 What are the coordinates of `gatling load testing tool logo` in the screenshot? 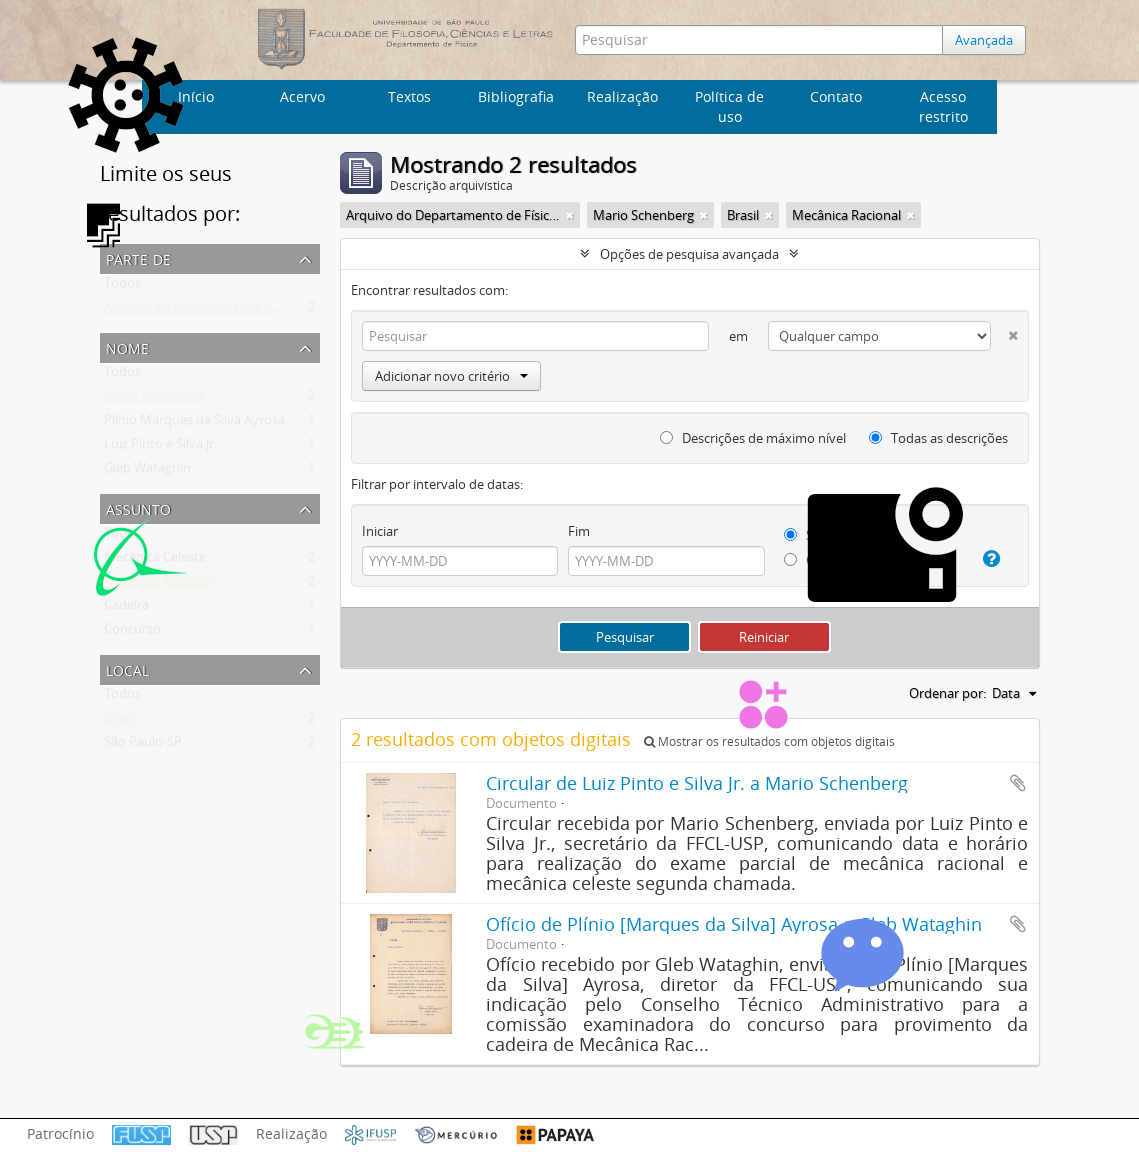 It's located at (333, 1031).